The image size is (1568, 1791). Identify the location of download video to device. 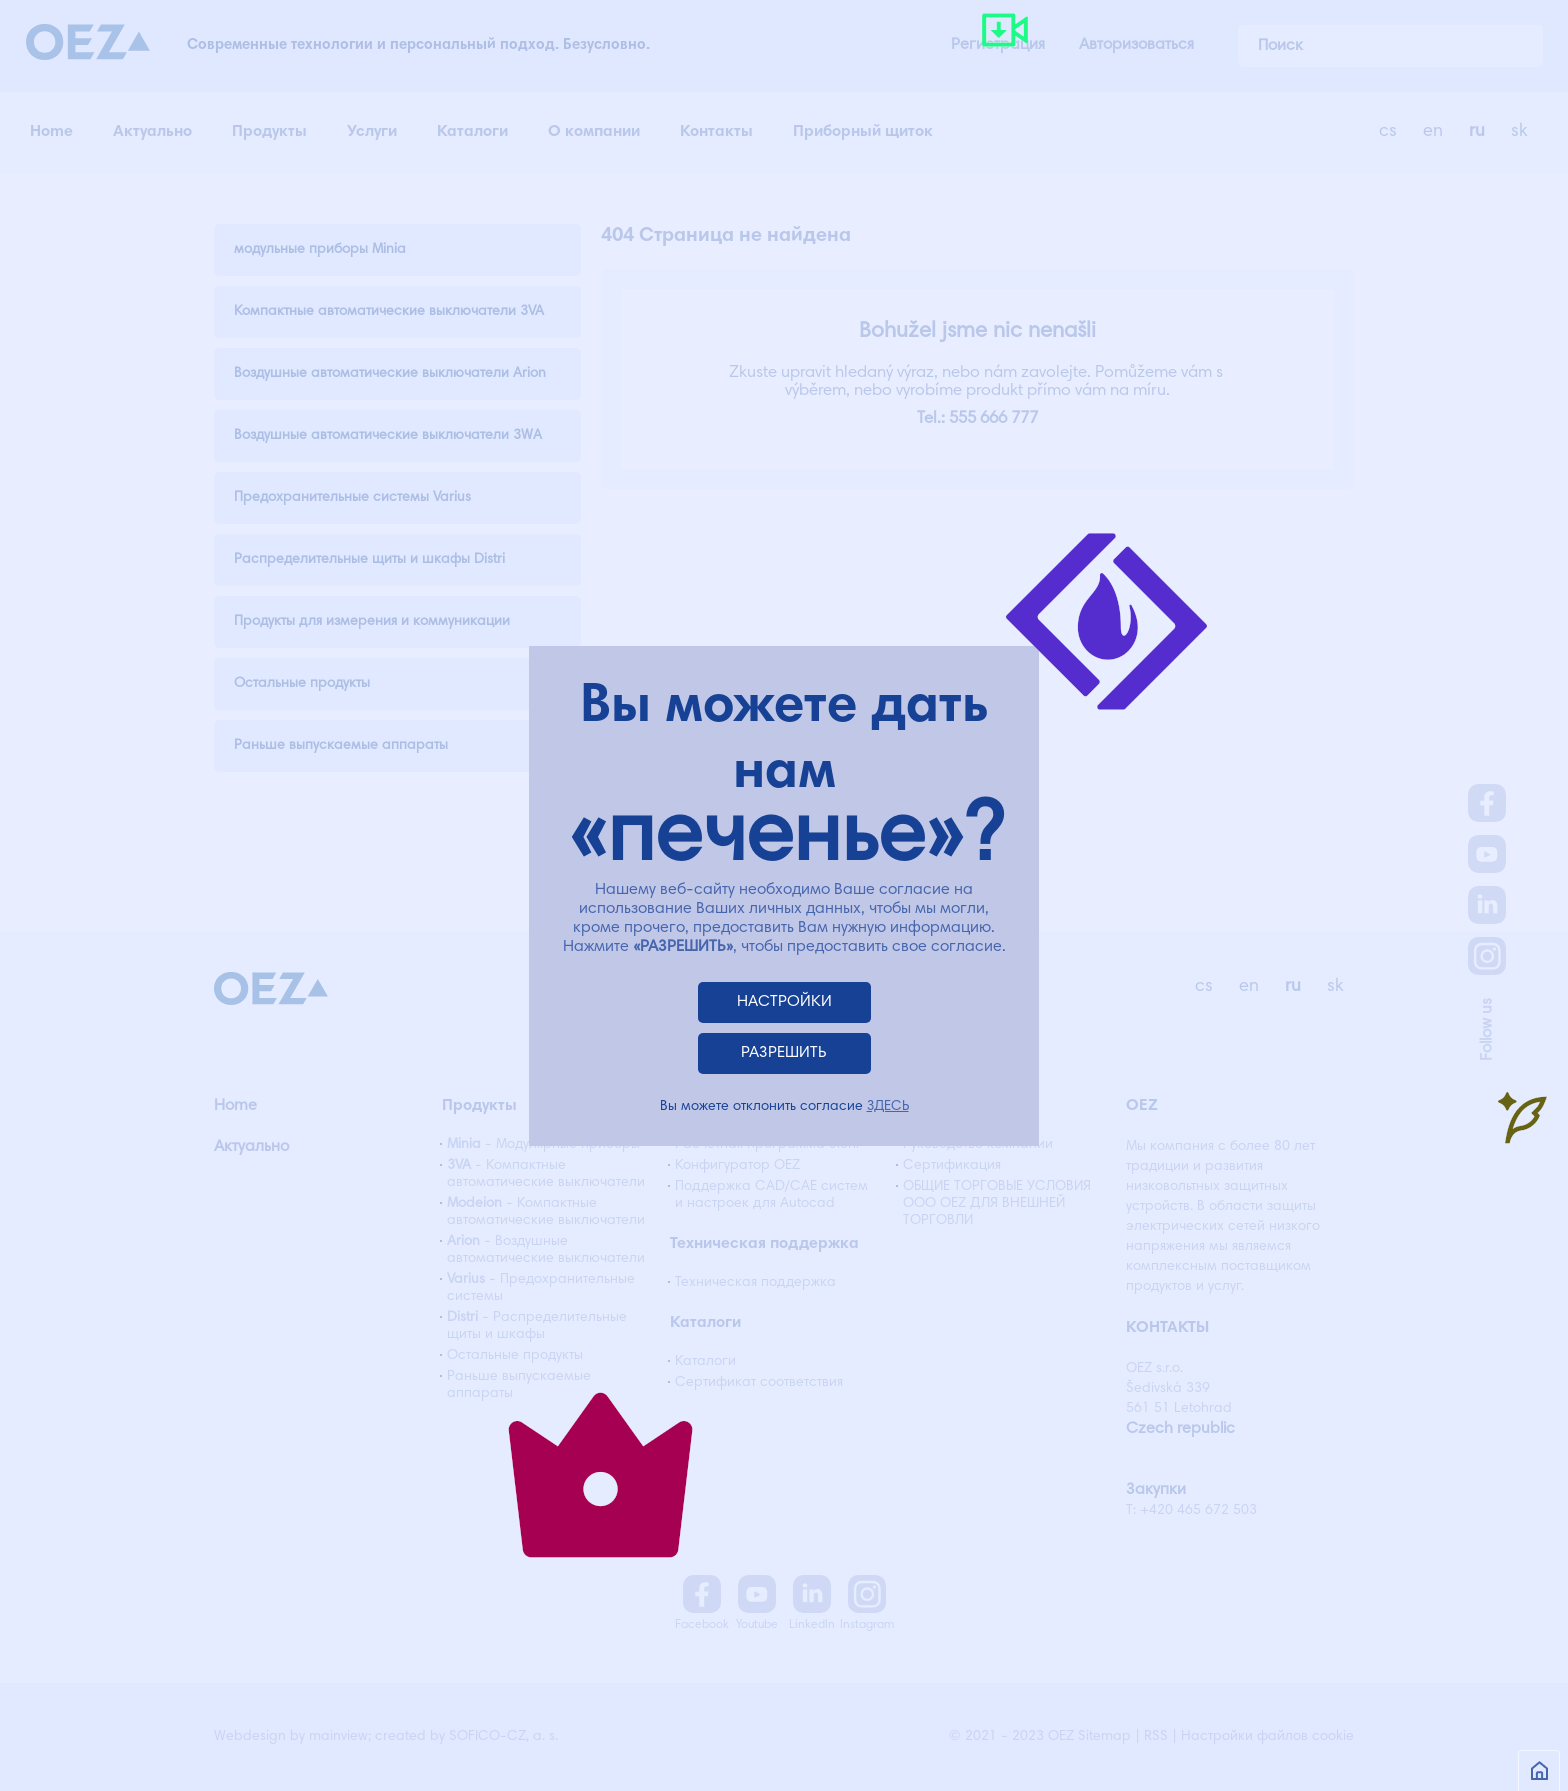
(1005, 30).